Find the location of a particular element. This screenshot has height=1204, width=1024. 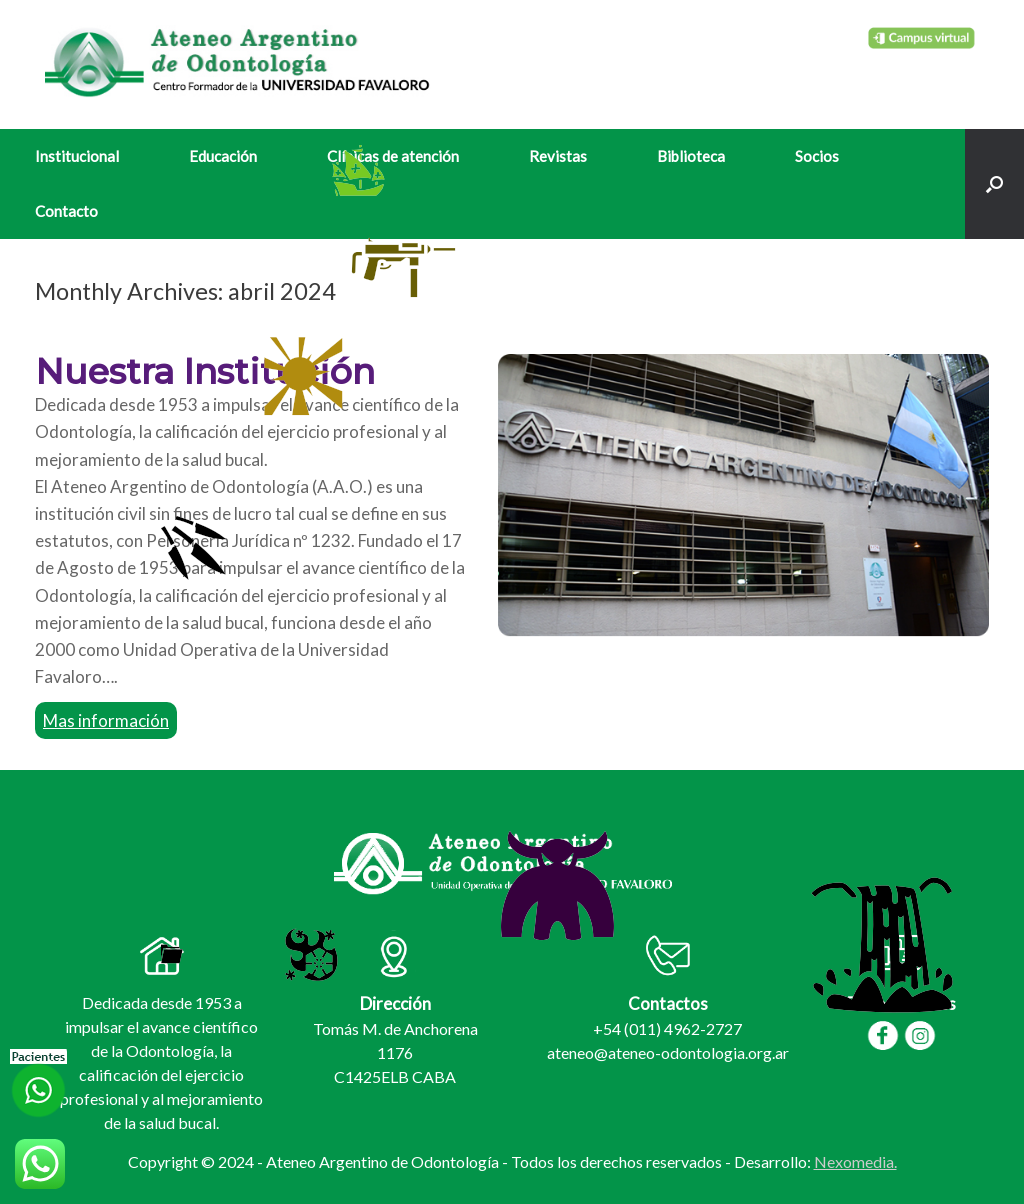

cast a frostfire spell or ability is located at coordinates (310, 954).